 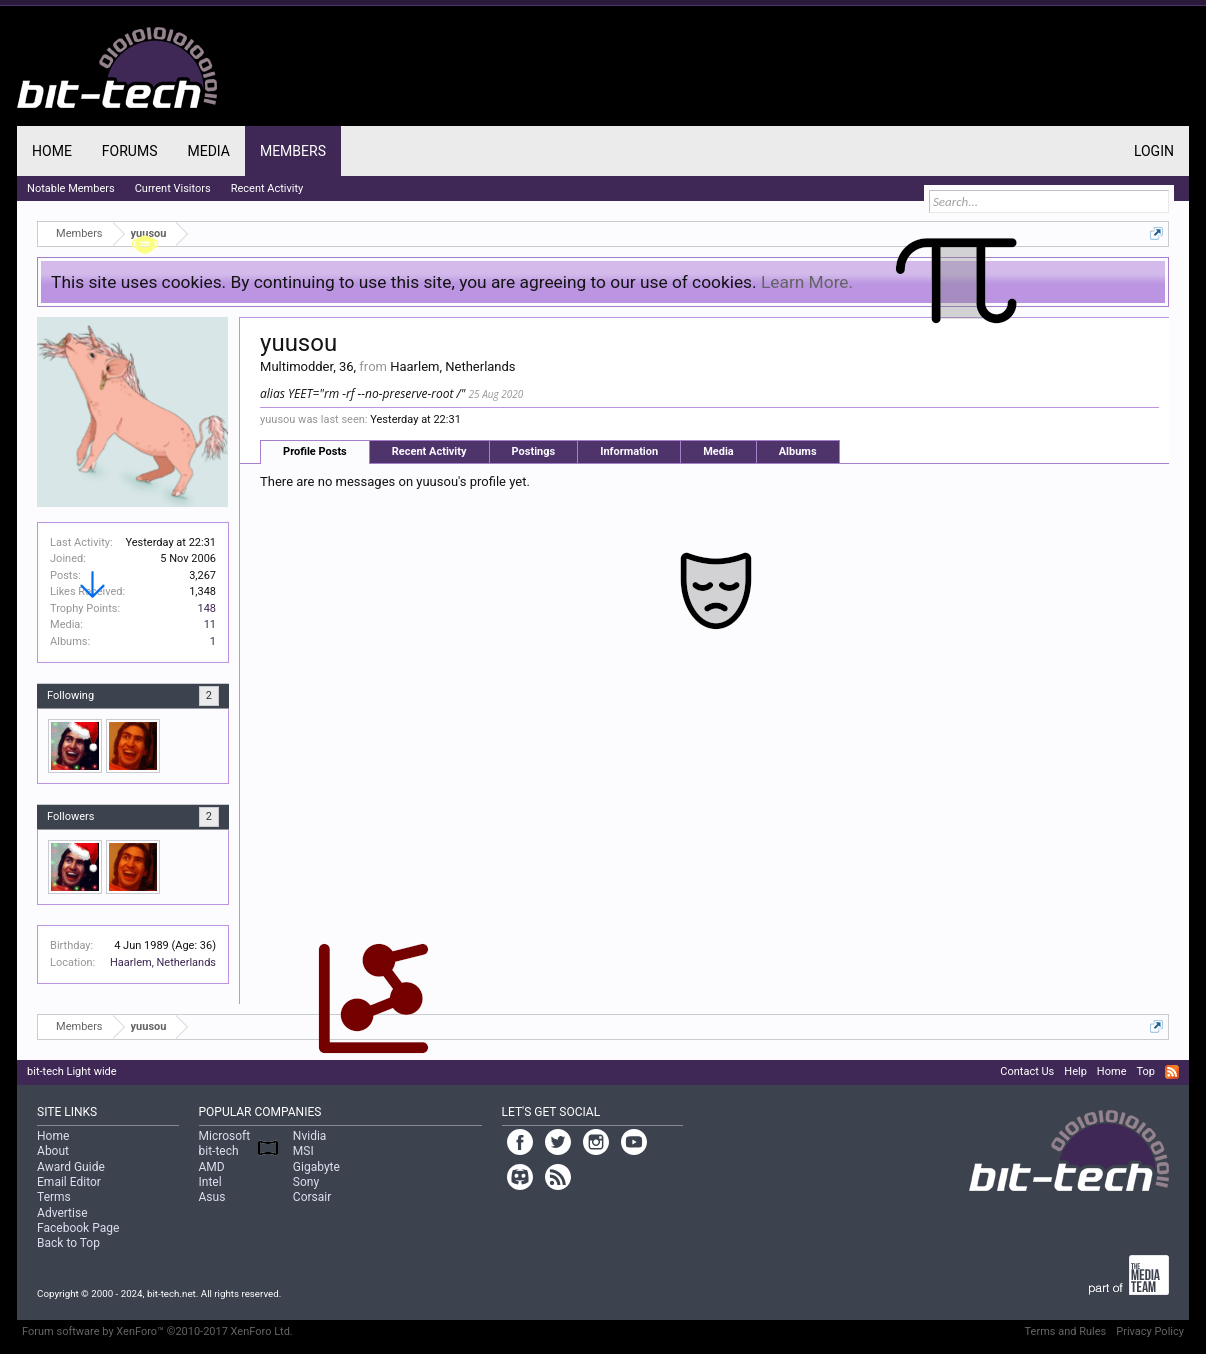 What do you see at coordinates (92, 584) in the screenshot?
I see `scroll down or view more content` at bounding box center [92, 584].